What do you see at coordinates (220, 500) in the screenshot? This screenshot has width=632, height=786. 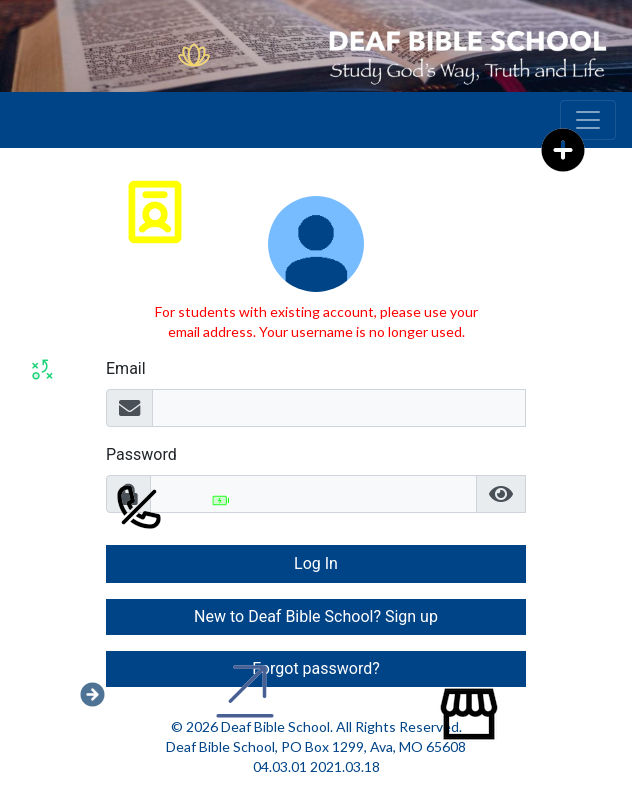 I see `indicates device is currently charging` at bounding box center [220, 500].